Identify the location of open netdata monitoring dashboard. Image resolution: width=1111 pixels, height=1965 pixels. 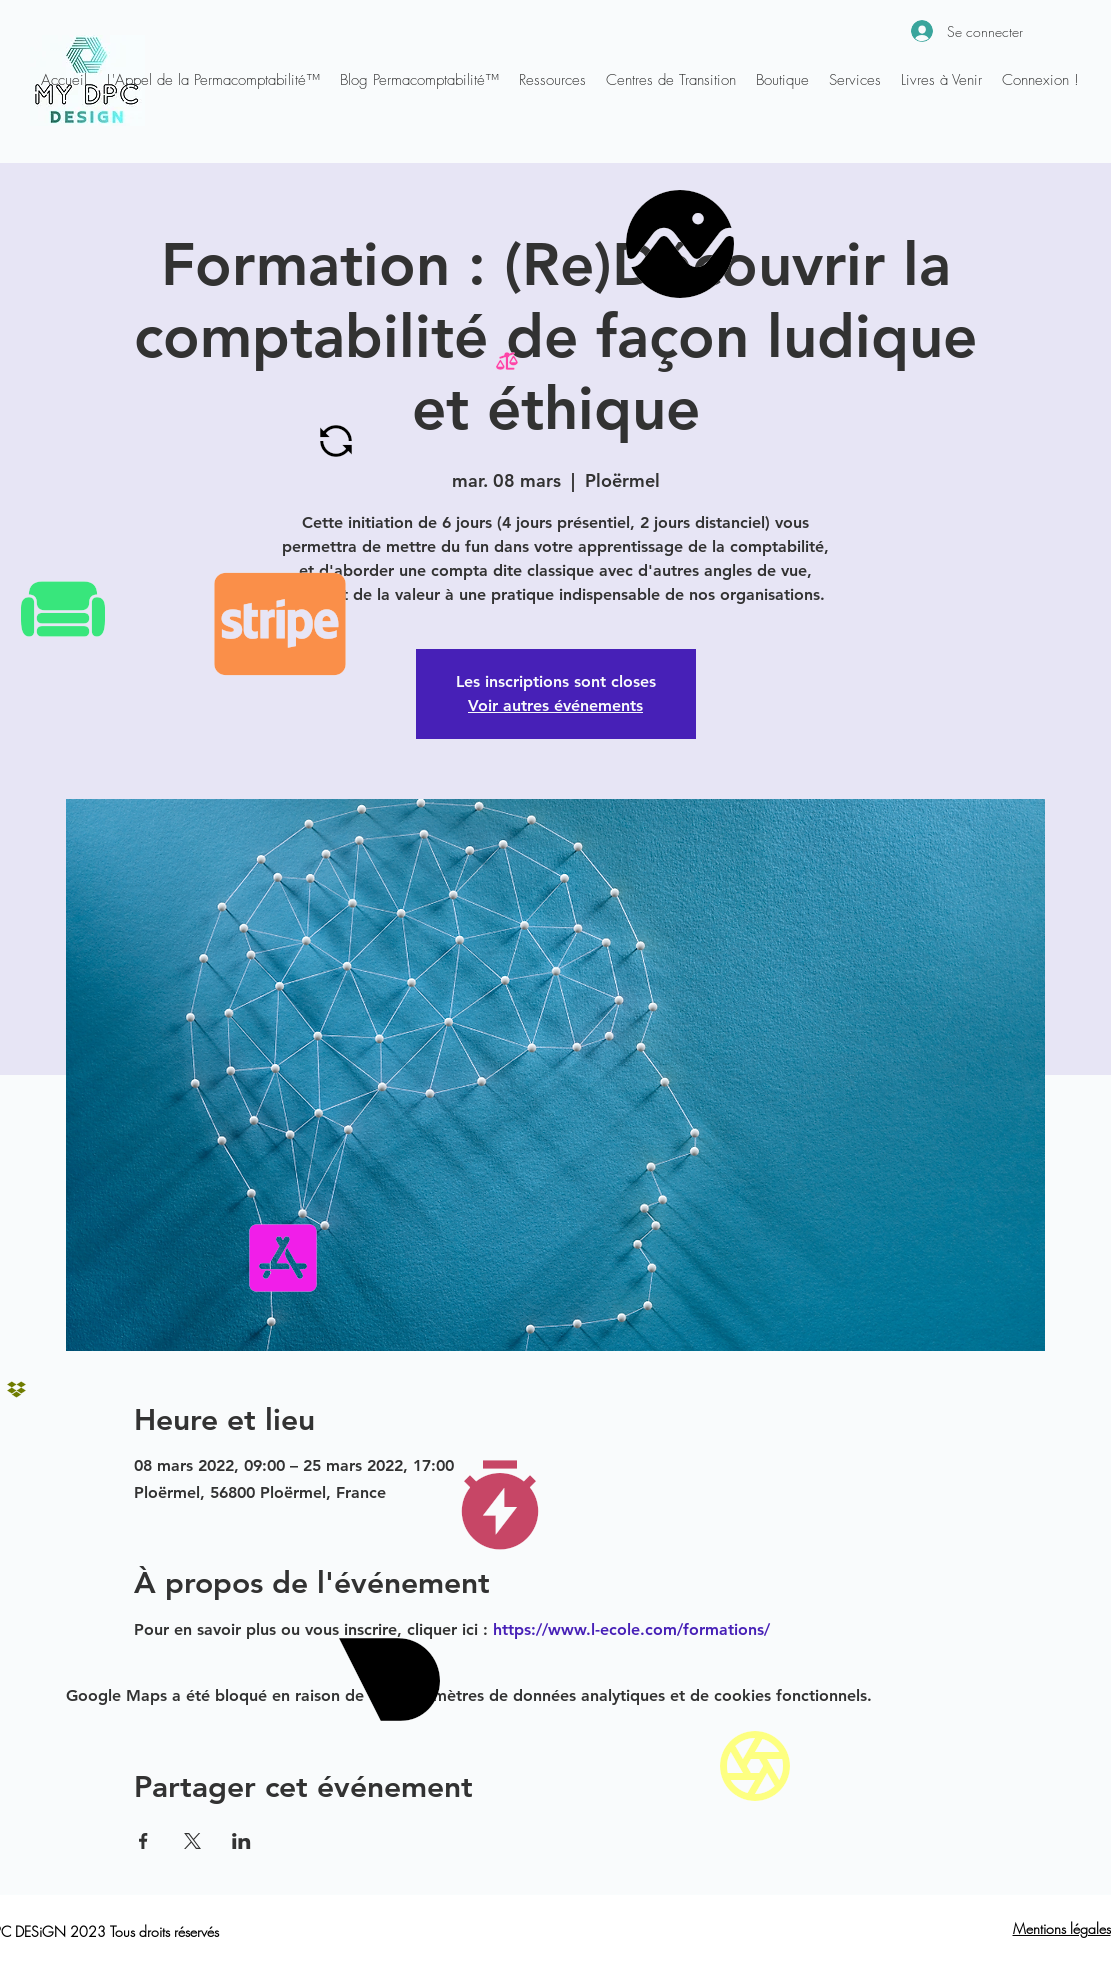
(389, 1679).